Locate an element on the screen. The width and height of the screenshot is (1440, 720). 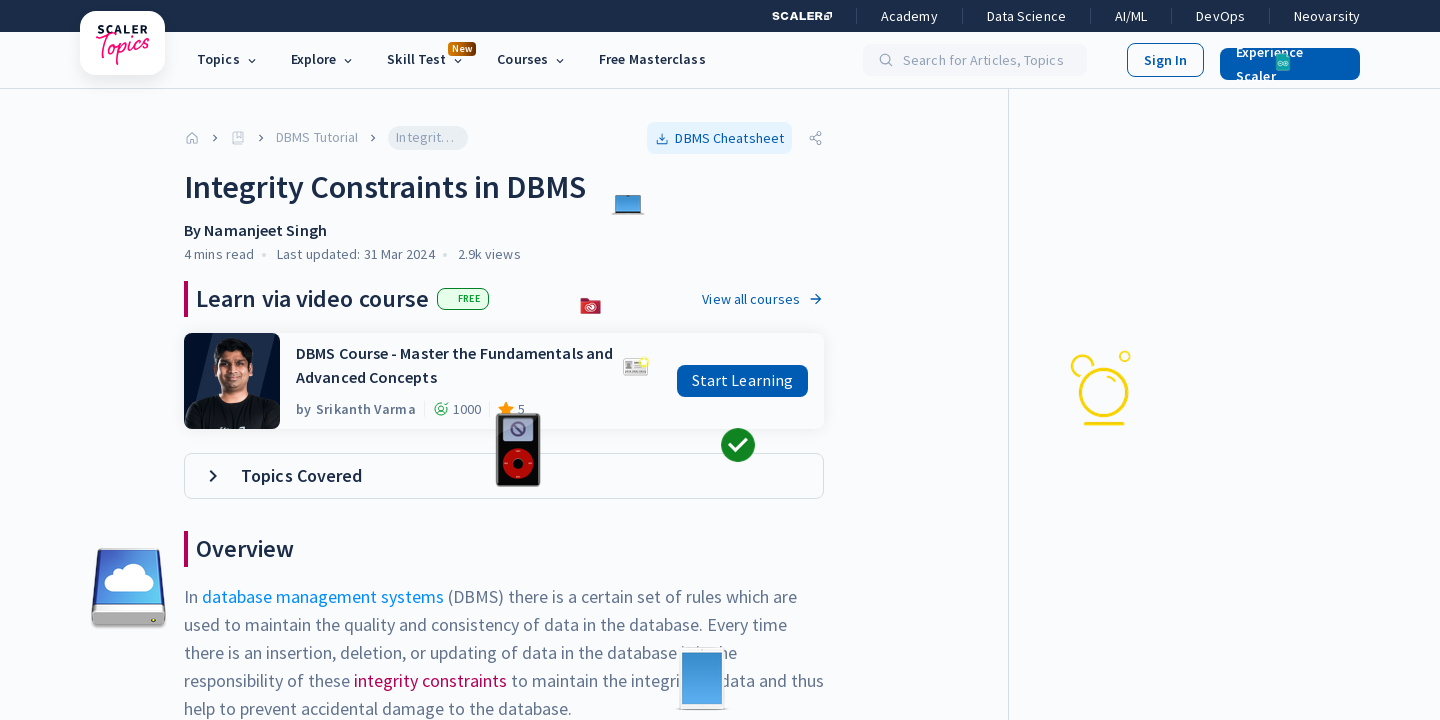
arduino source code file is located at coordinates (1283, 62).